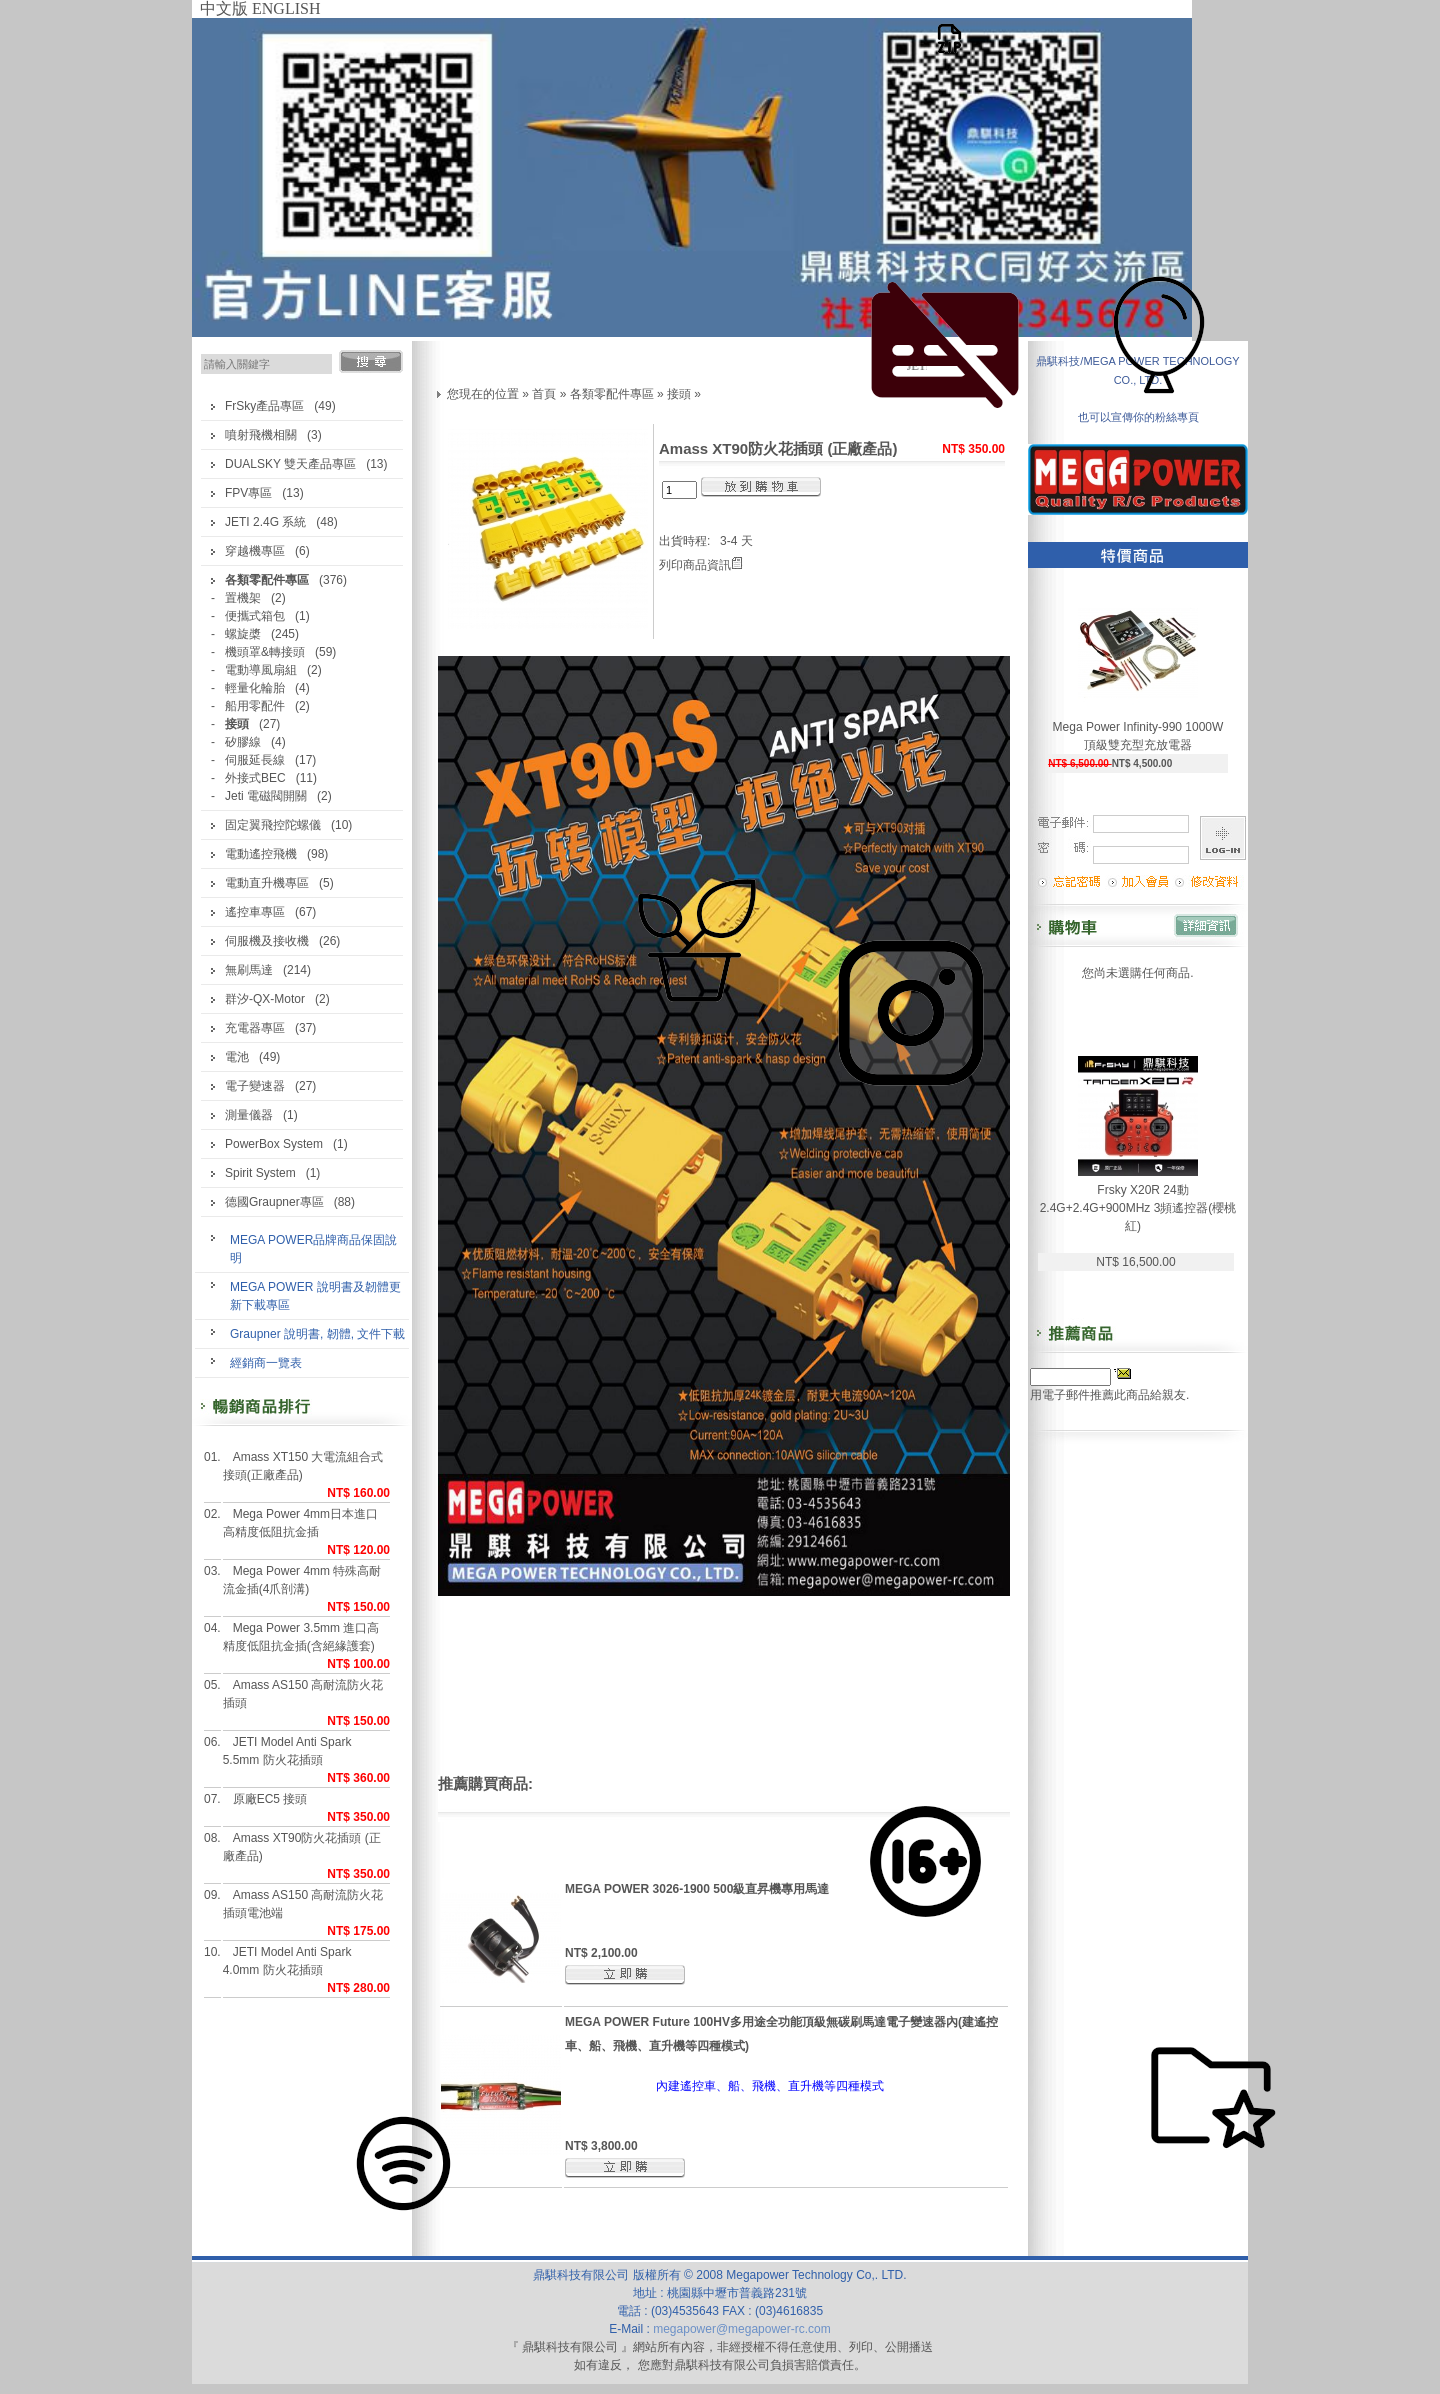 The width and height of the screenshot is (1440, 2394). Describe the element at coordinates (949, 38) in the screenshot. I see `indicates a compressed zip file` at that location.